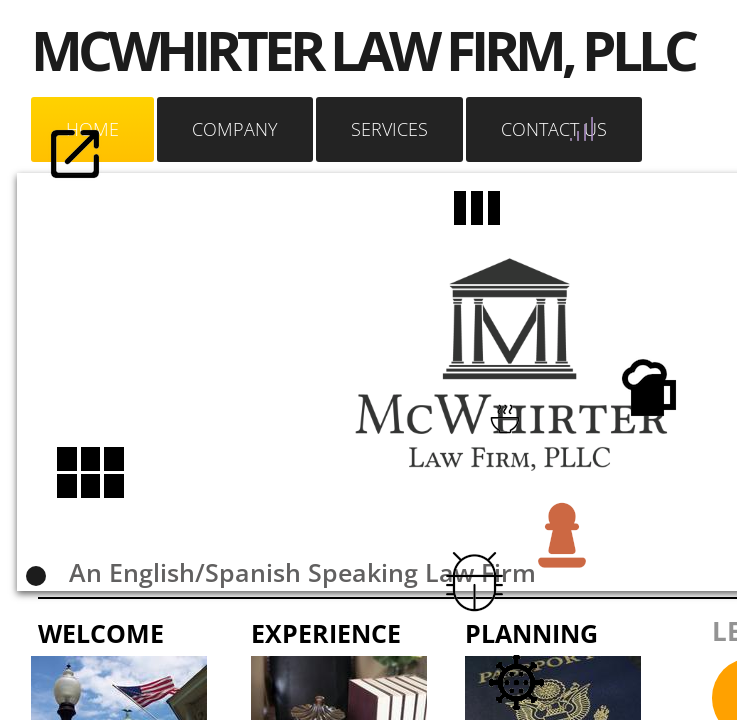 The height and width of the screenshot is (720, 737). What do you see at coordinates (474, 580) in the screenshot?
I see `report a bug or issue` at bounding box center [474, 580].